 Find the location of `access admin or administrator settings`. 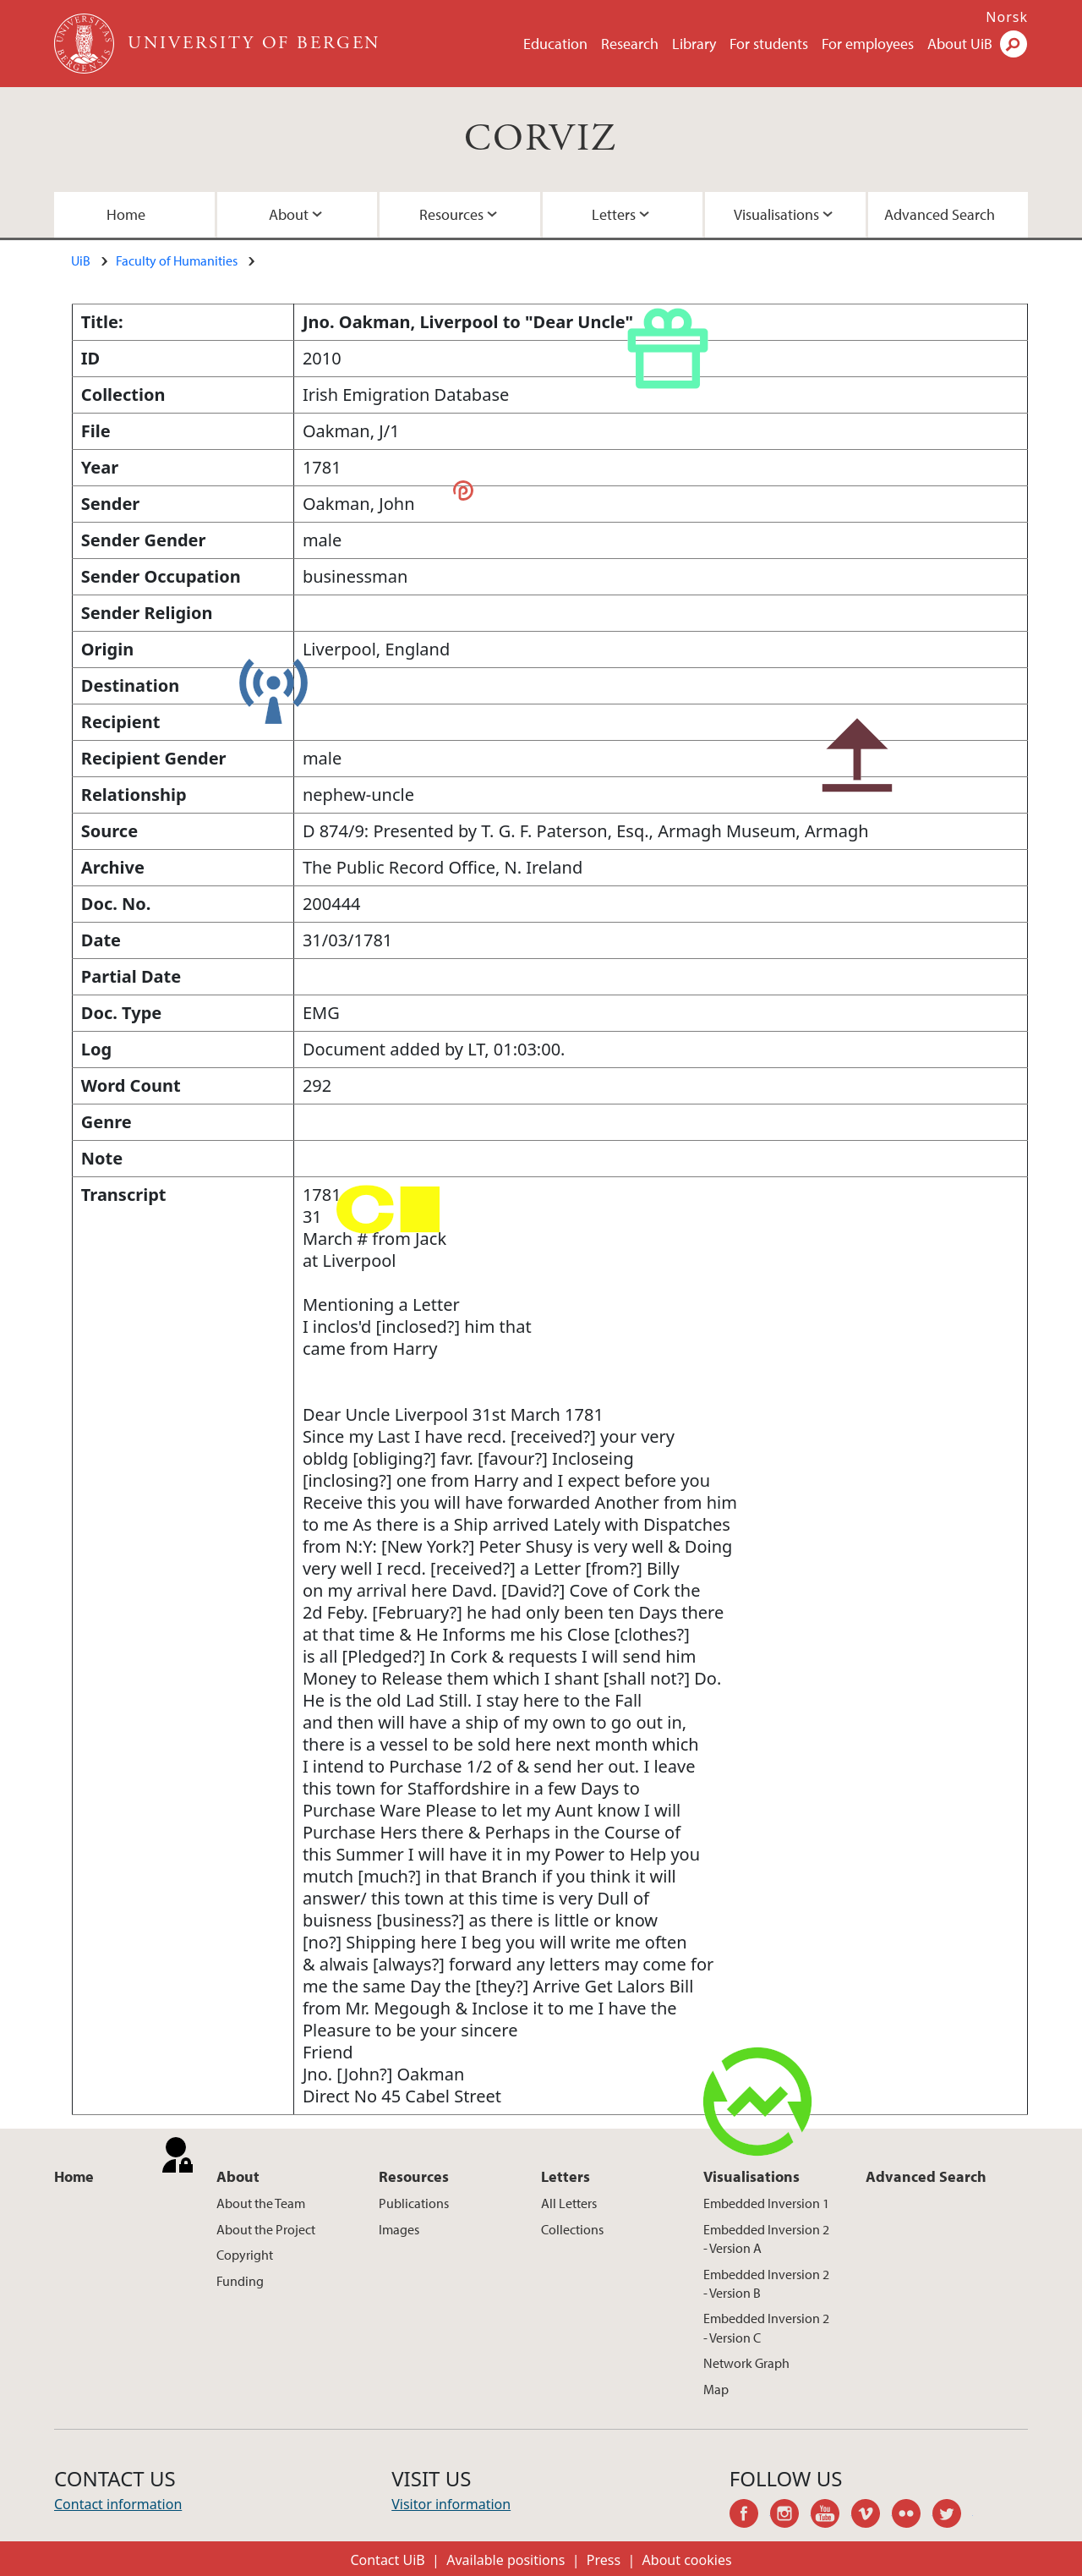

access admin or administrator settings is located at coordinates (176, 2156).